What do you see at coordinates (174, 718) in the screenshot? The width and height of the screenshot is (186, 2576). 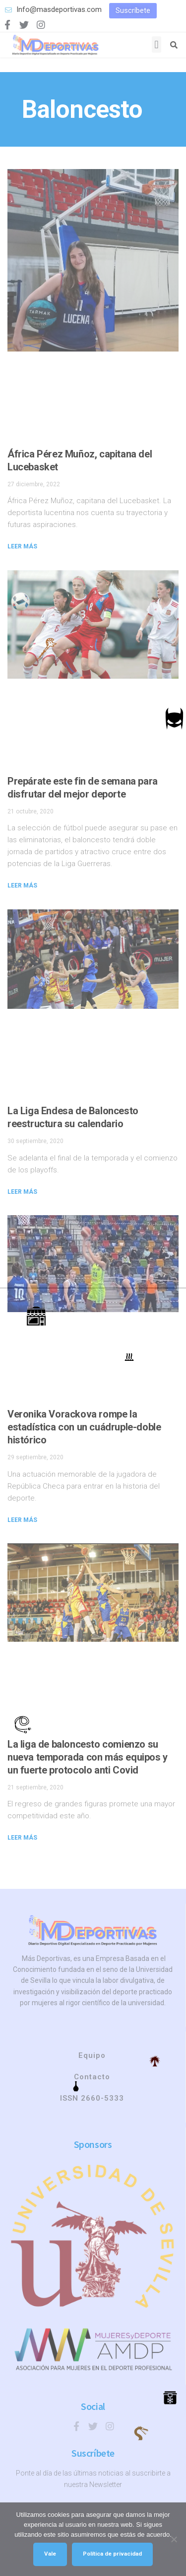 I see `select batman or superhero character` at bounding box center [174, 718].